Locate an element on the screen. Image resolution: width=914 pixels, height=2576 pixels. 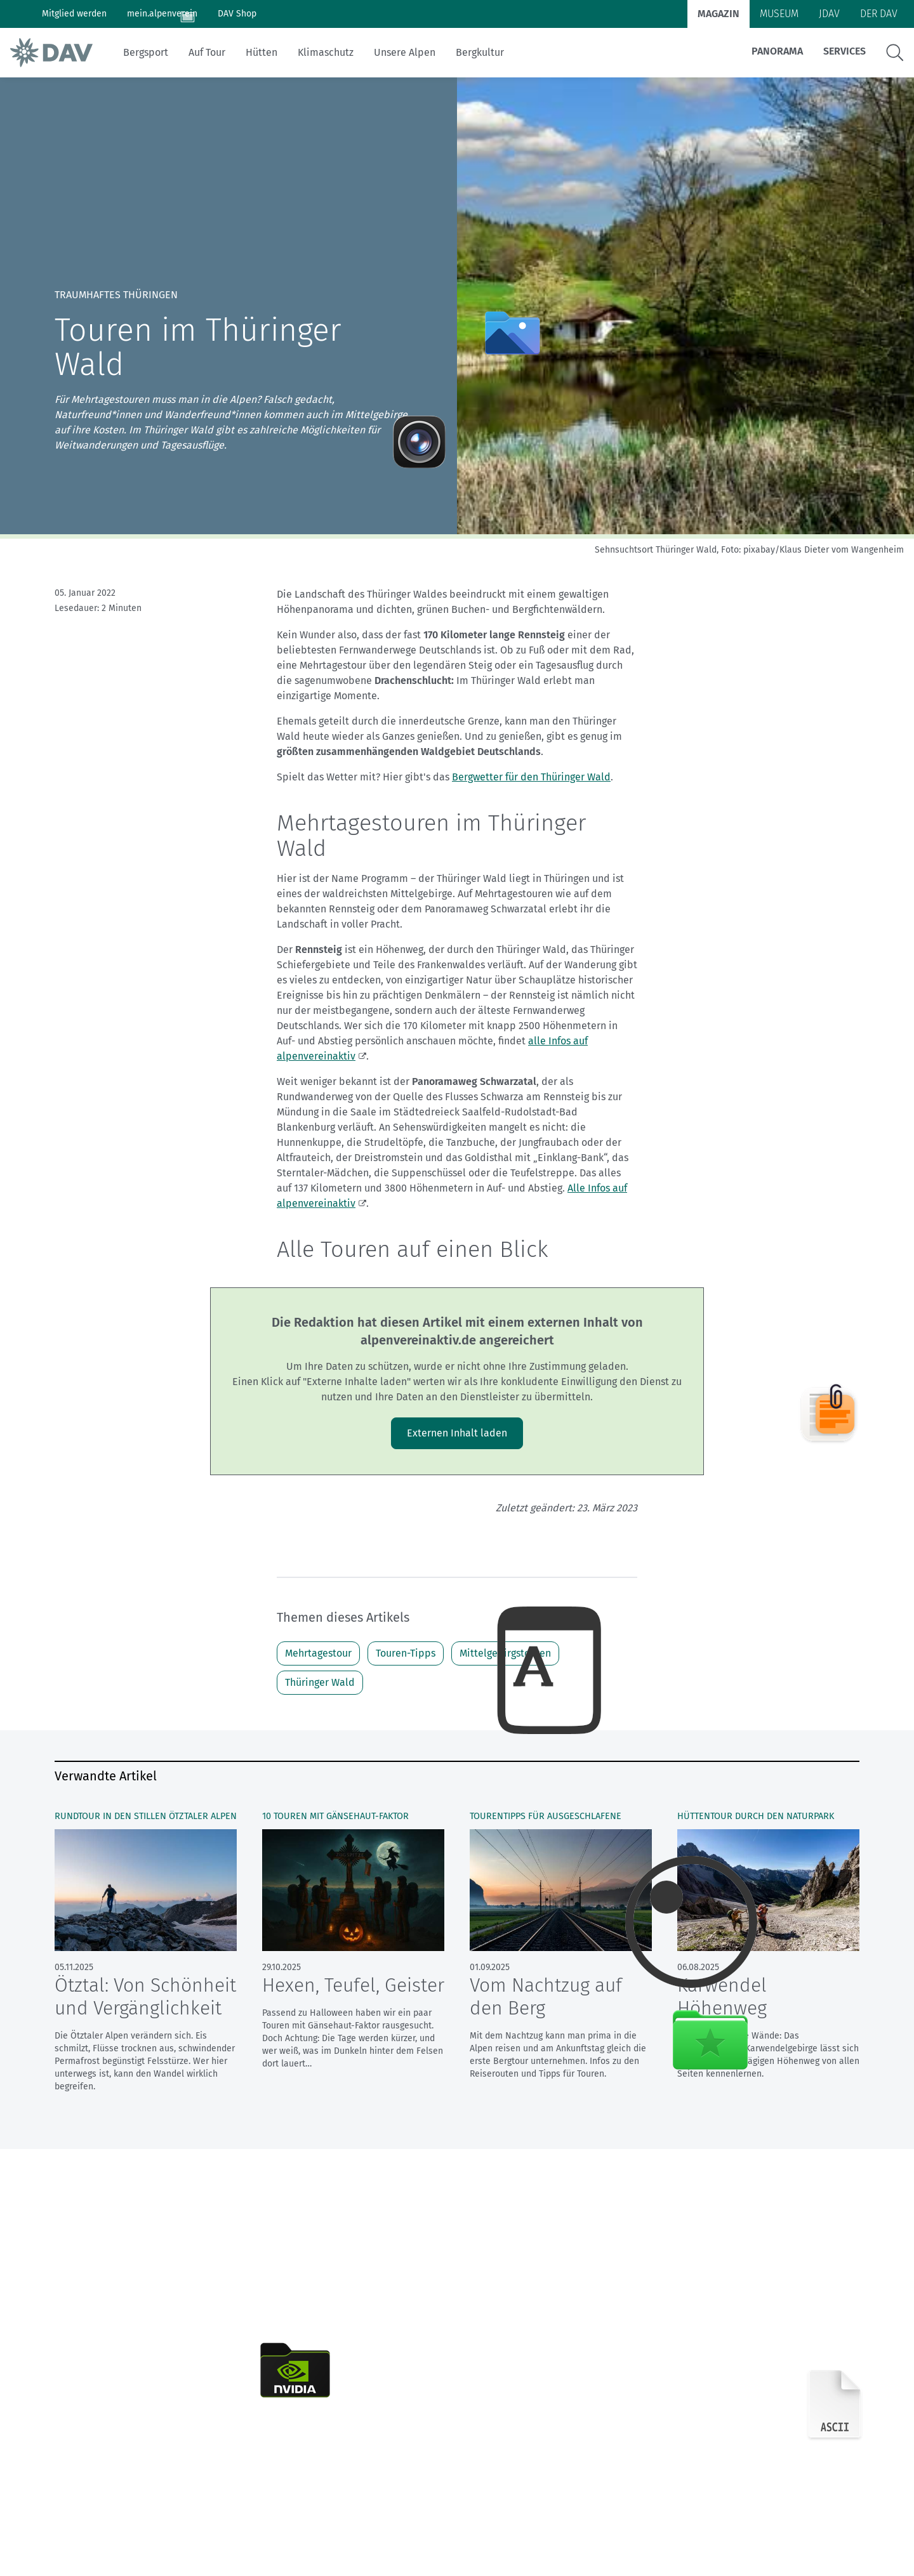
a plain text or ascii file type indicator is located at coordinates (835, 2405).